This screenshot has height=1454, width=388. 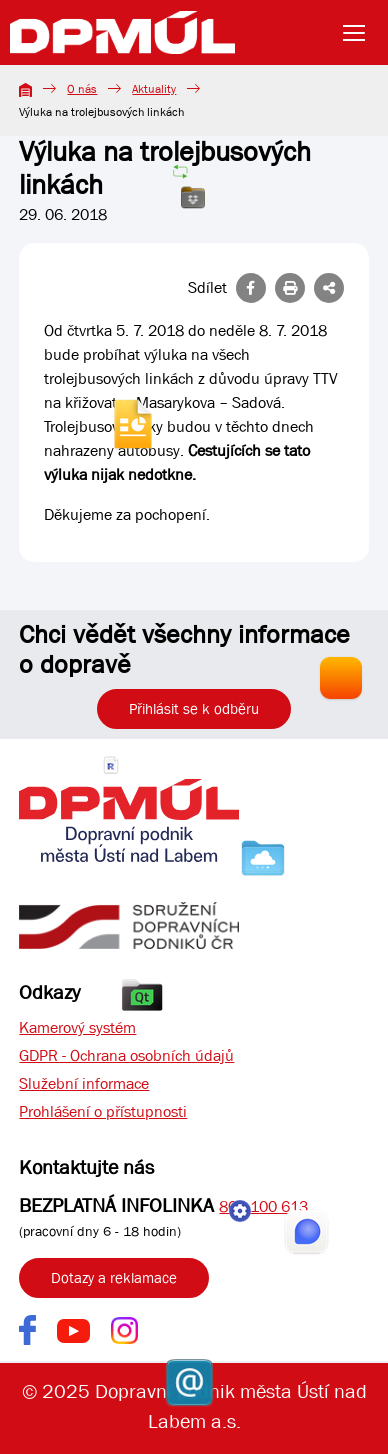 What do you see at coordinates (240, 1211) in the screenshot?
I see `indicates a system or settings-related item` at bounding box center [240, 1211].